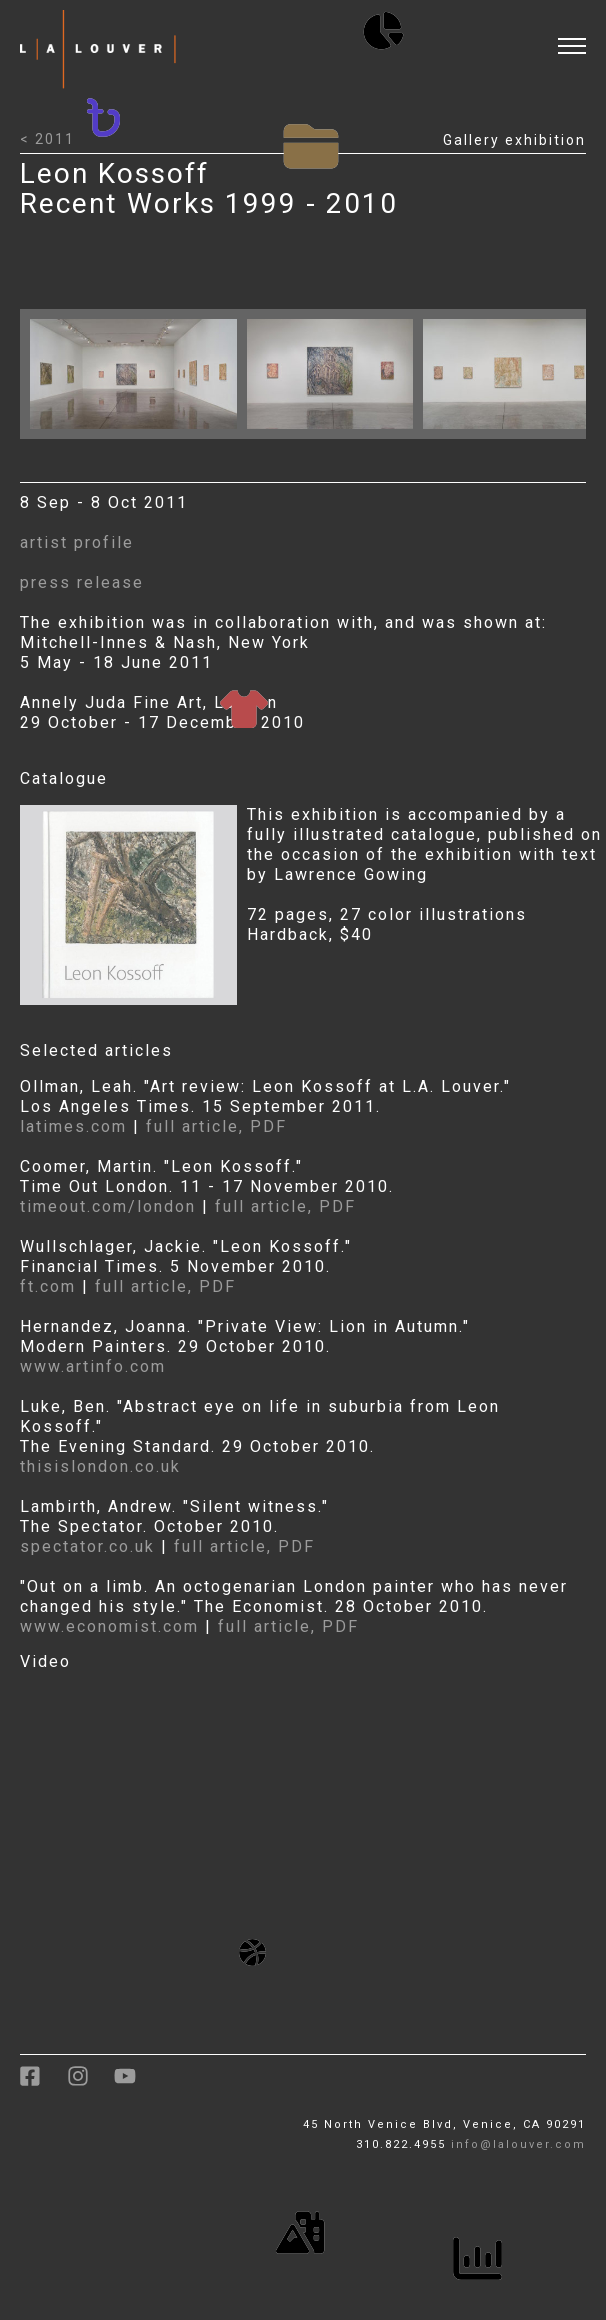  What do you see at coordinates (103, 117) in the screenshot?
I see `indicates price or amount in bangladeshi taka` at bounding box center [103, 117].